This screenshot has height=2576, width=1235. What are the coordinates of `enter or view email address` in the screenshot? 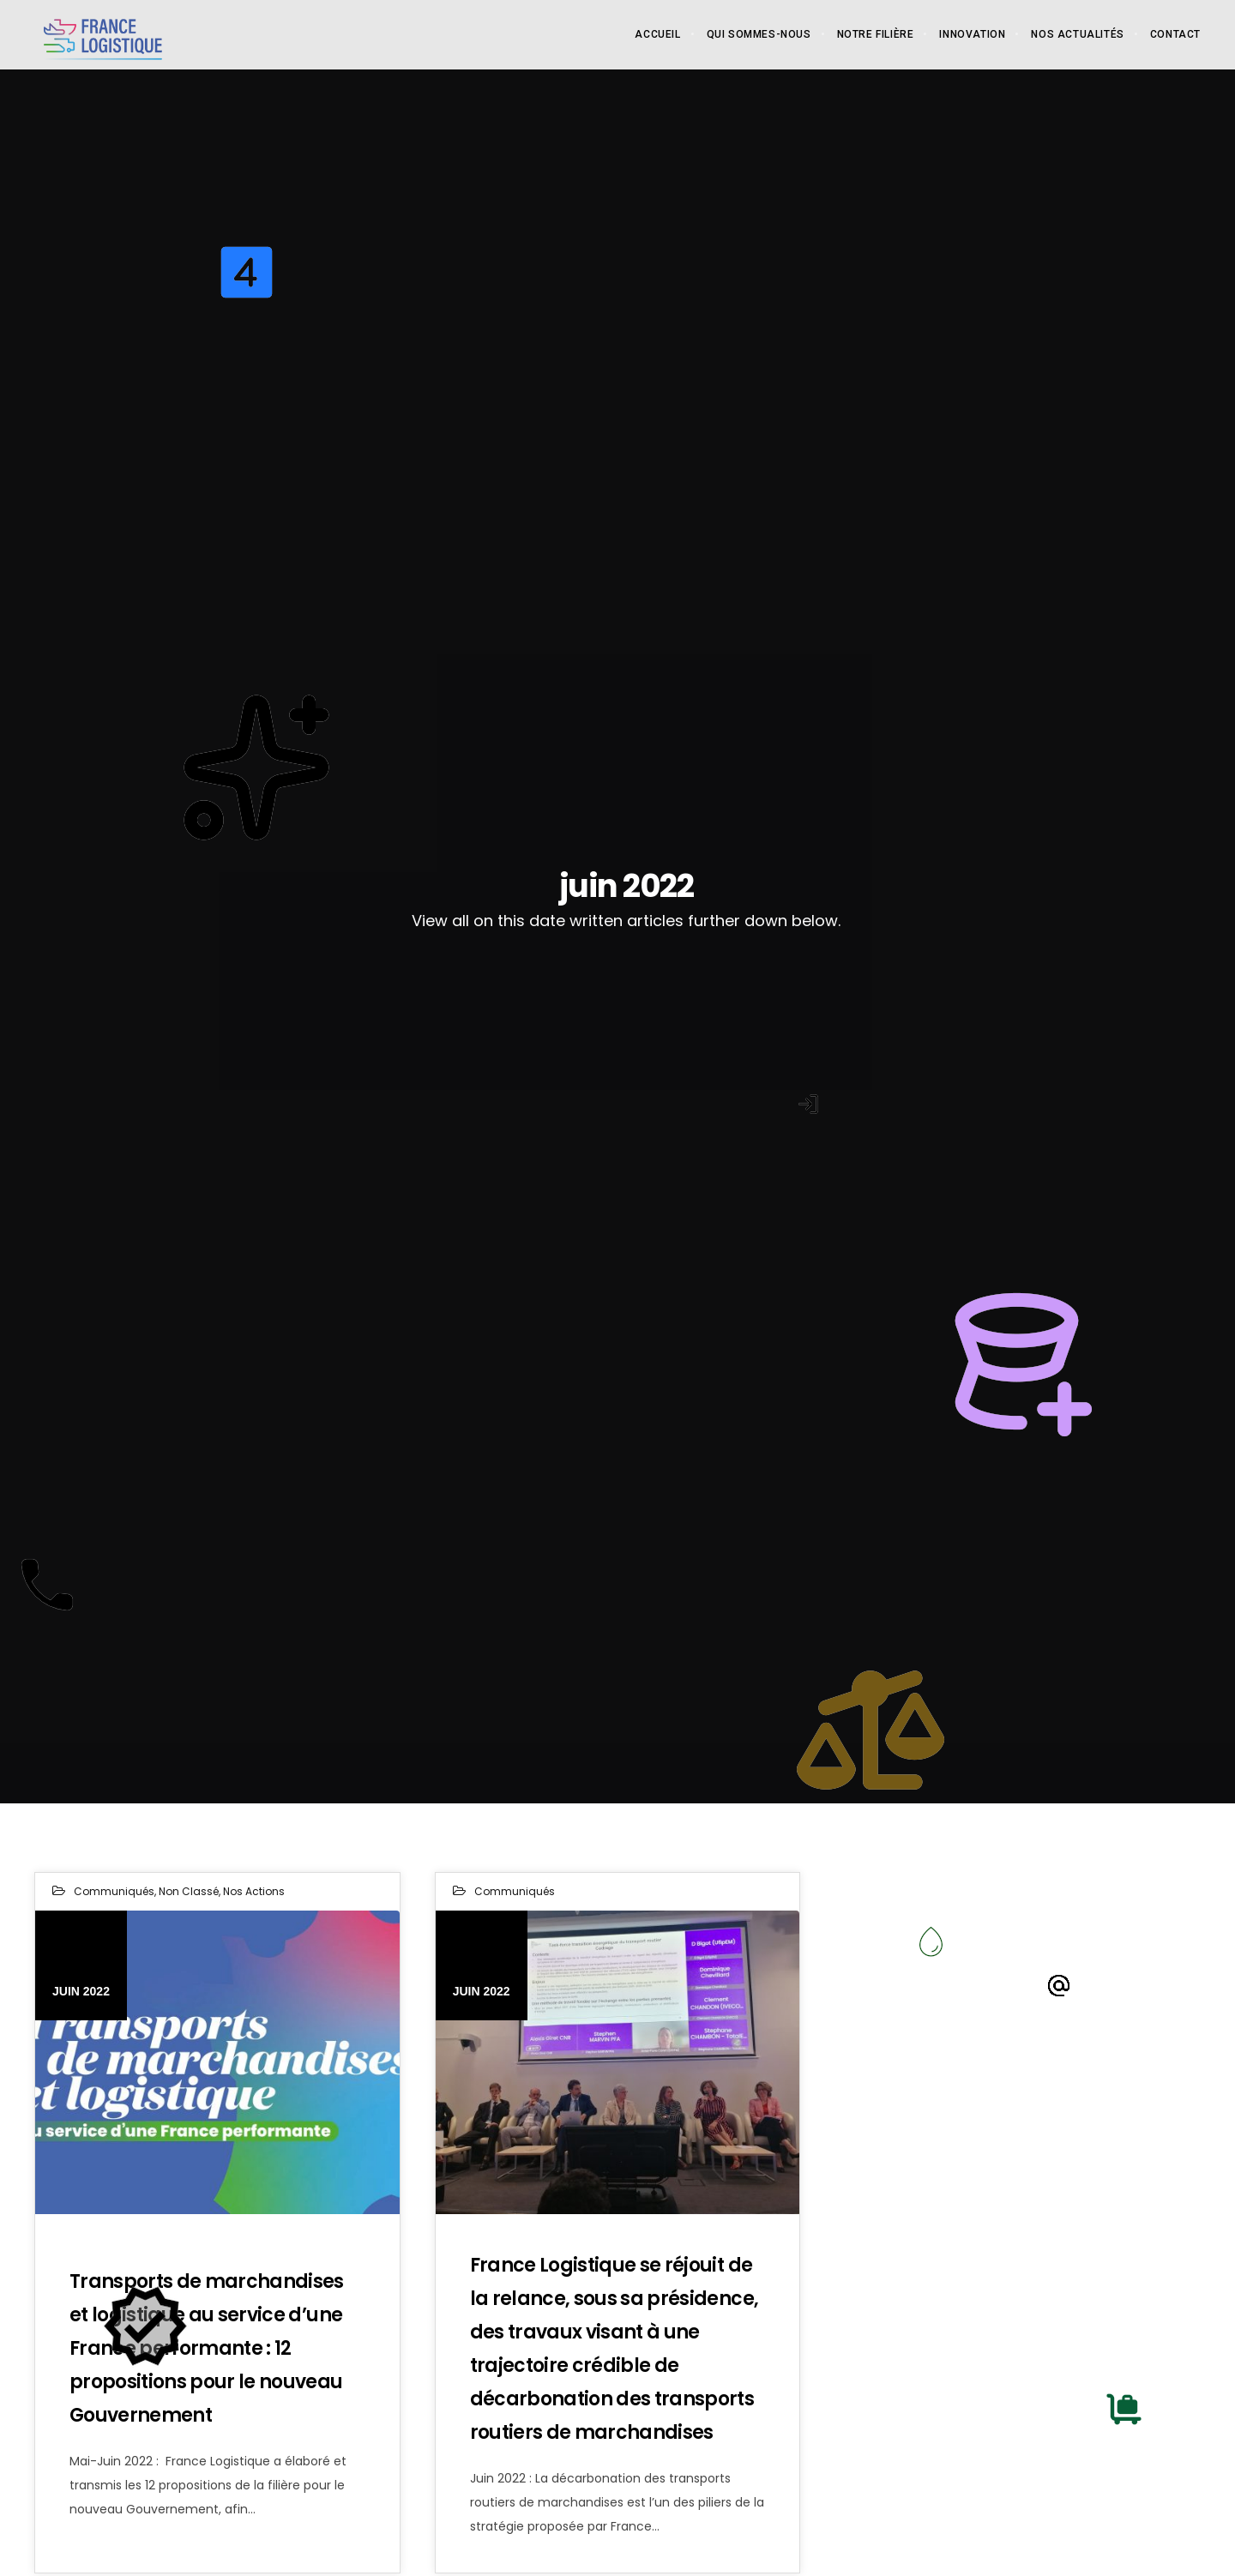 It's located at (1058, 1985).